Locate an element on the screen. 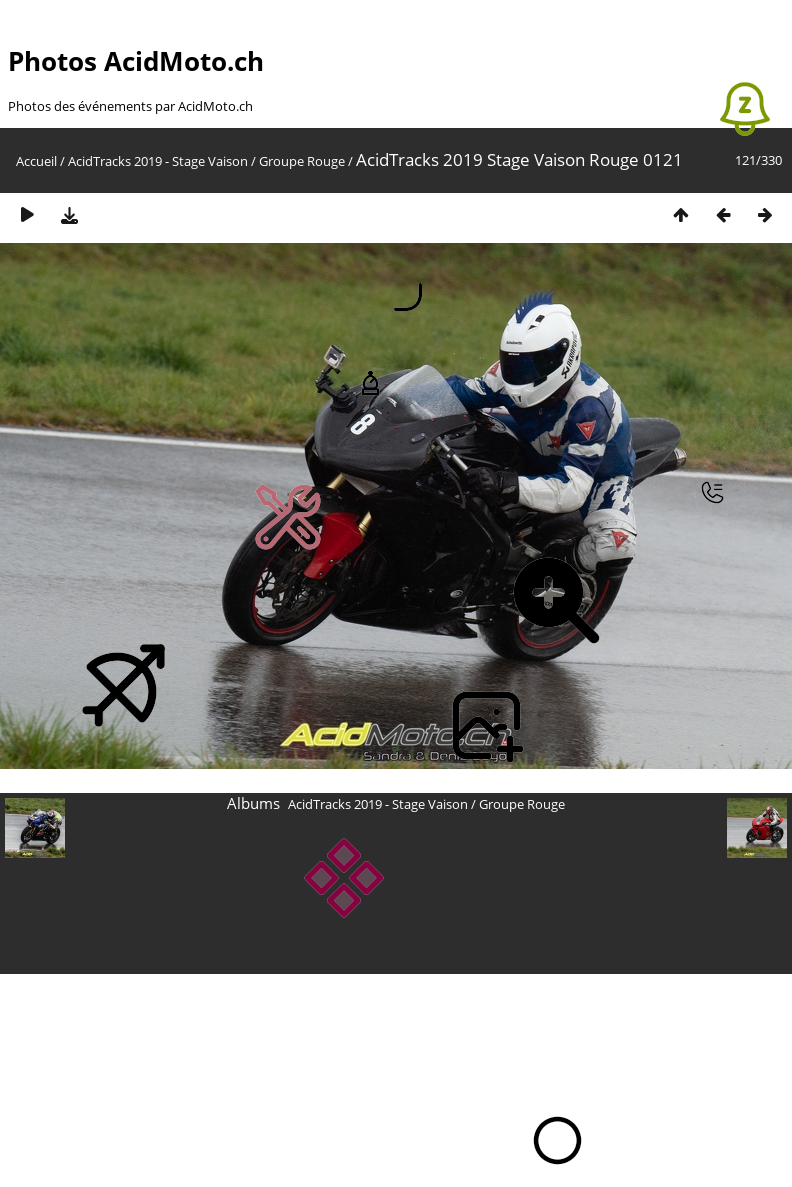  add a new photo is located at coordinates (486, 725).